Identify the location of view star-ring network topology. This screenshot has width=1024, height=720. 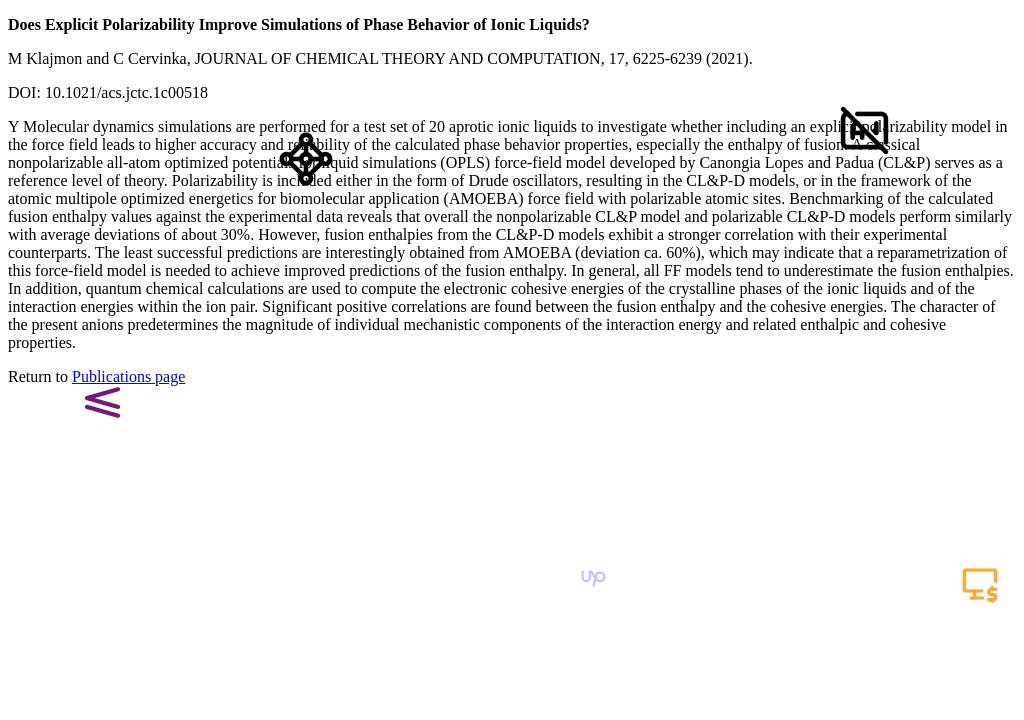
(306, 159).